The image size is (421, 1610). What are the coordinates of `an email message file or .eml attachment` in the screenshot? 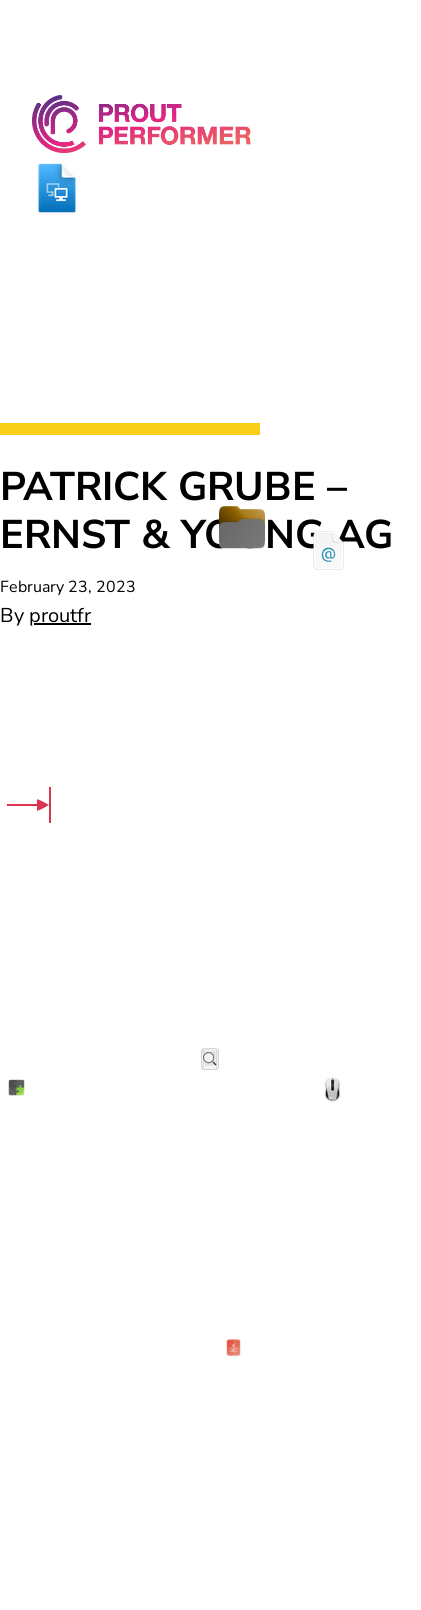 It's located at (328, 550).